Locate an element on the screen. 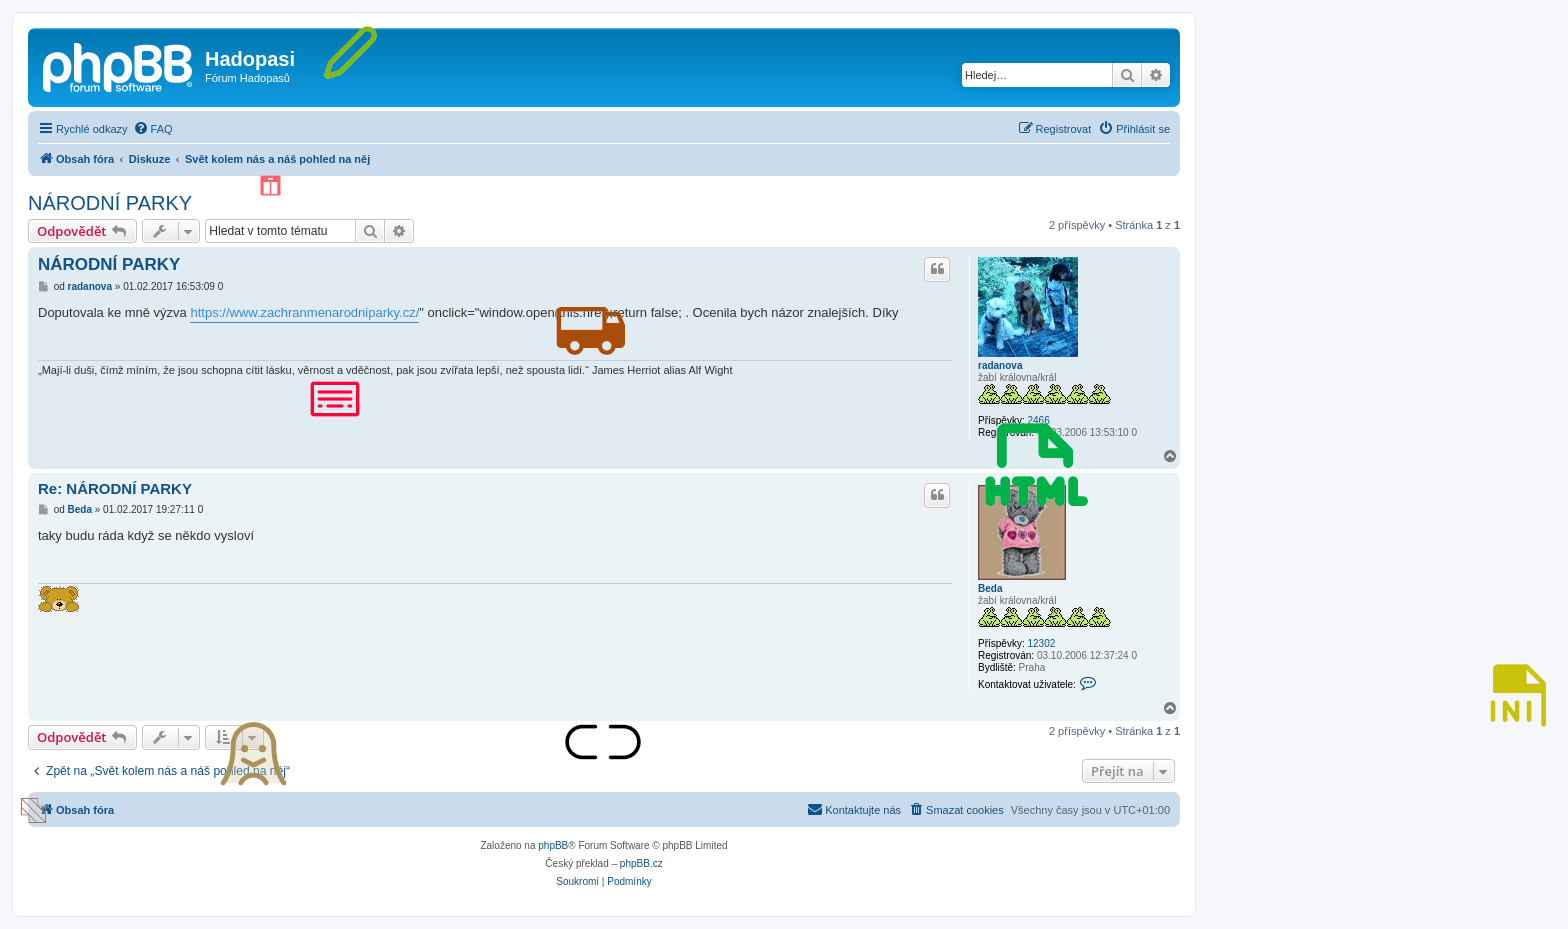 This screenshot has width=1568, height=929. unlink or break a connected item is located at coordinates (603, 742).